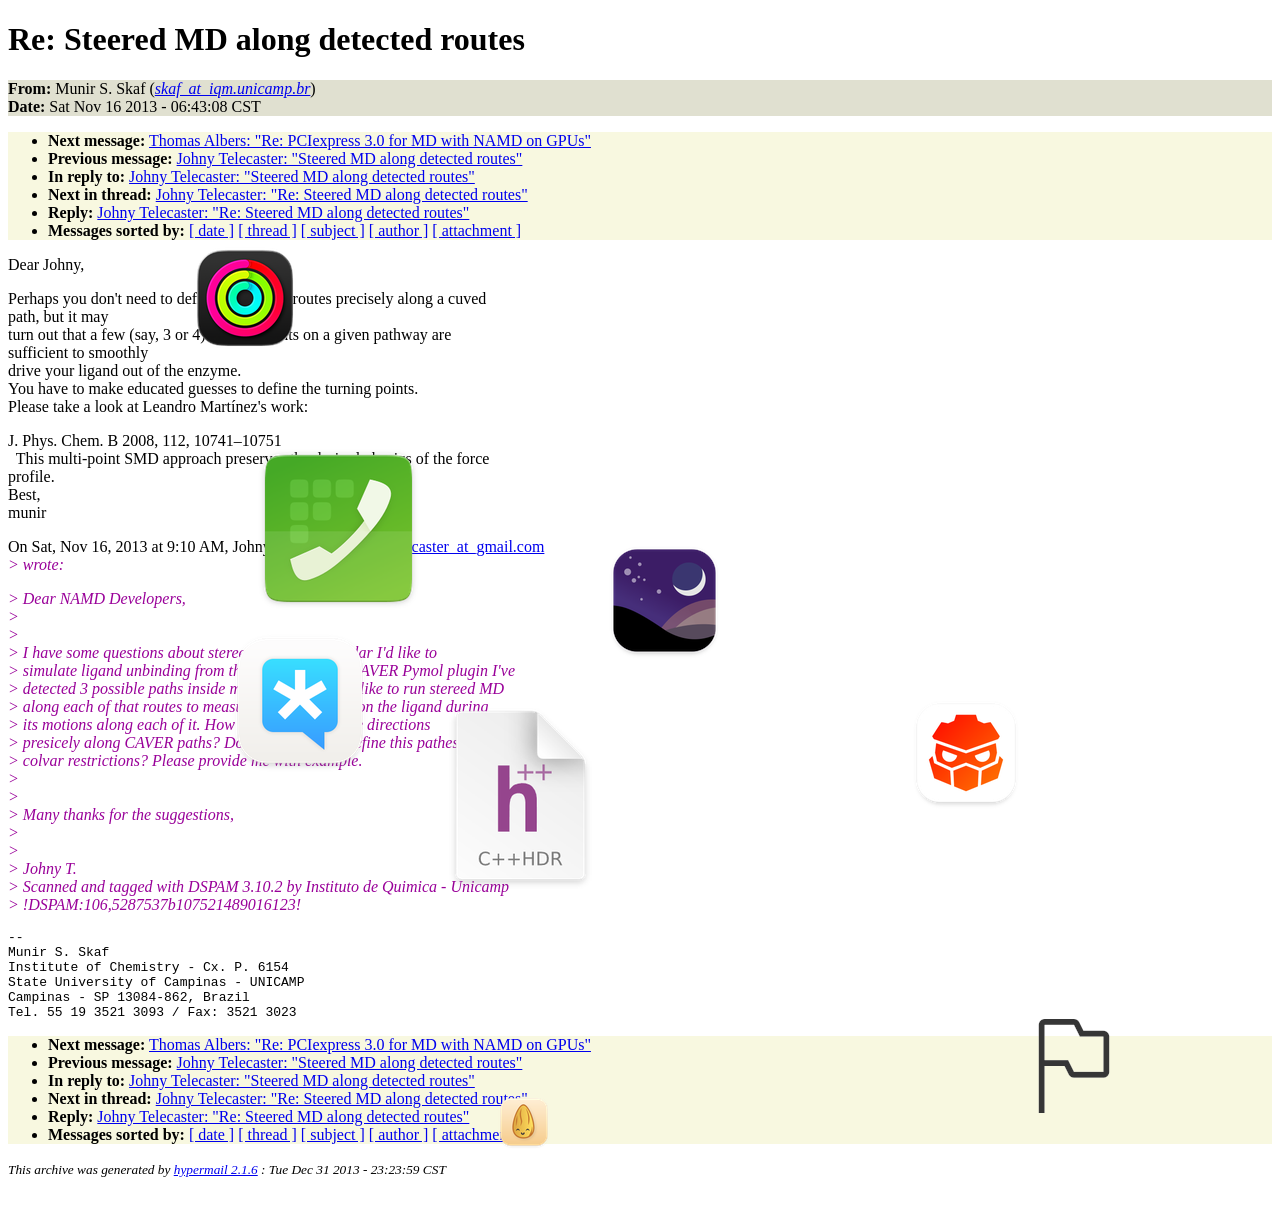  Describe the element at coordinates (524, 1122) in the screenshot. I see `open the almond app` at that location.